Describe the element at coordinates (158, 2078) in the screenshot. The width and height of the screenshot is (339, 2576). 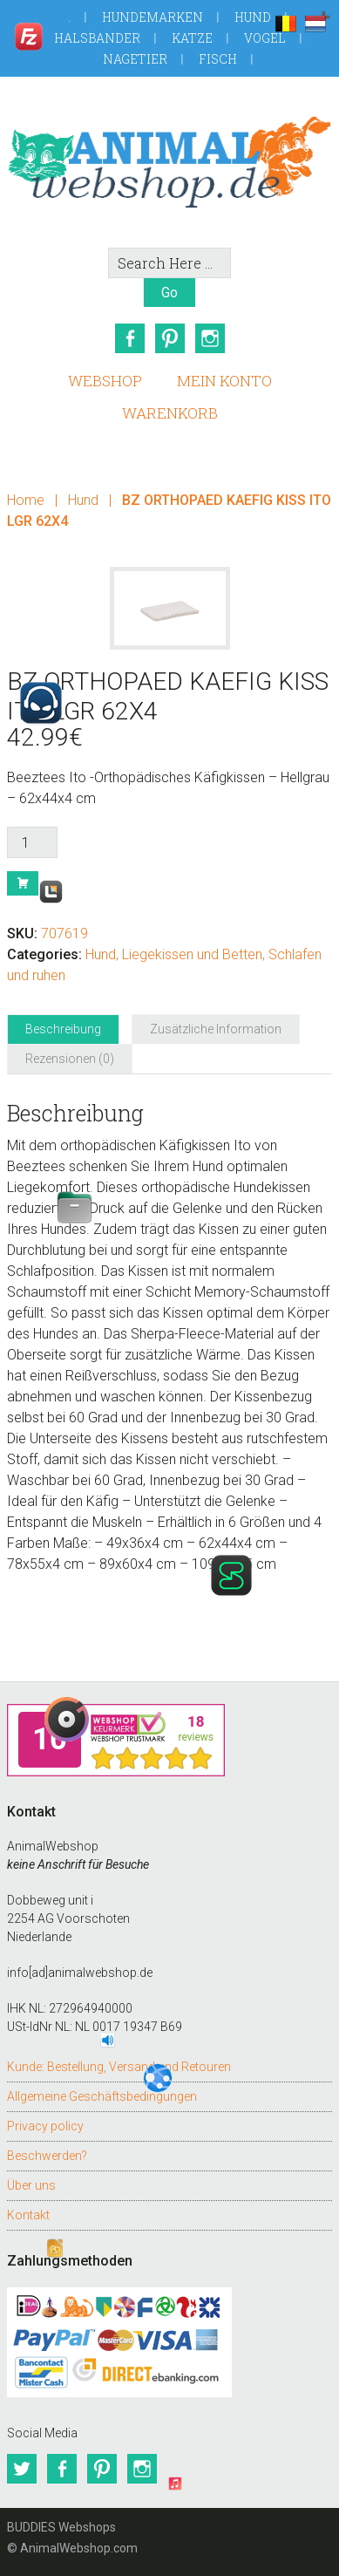
I see `open the windows app store` at that location.